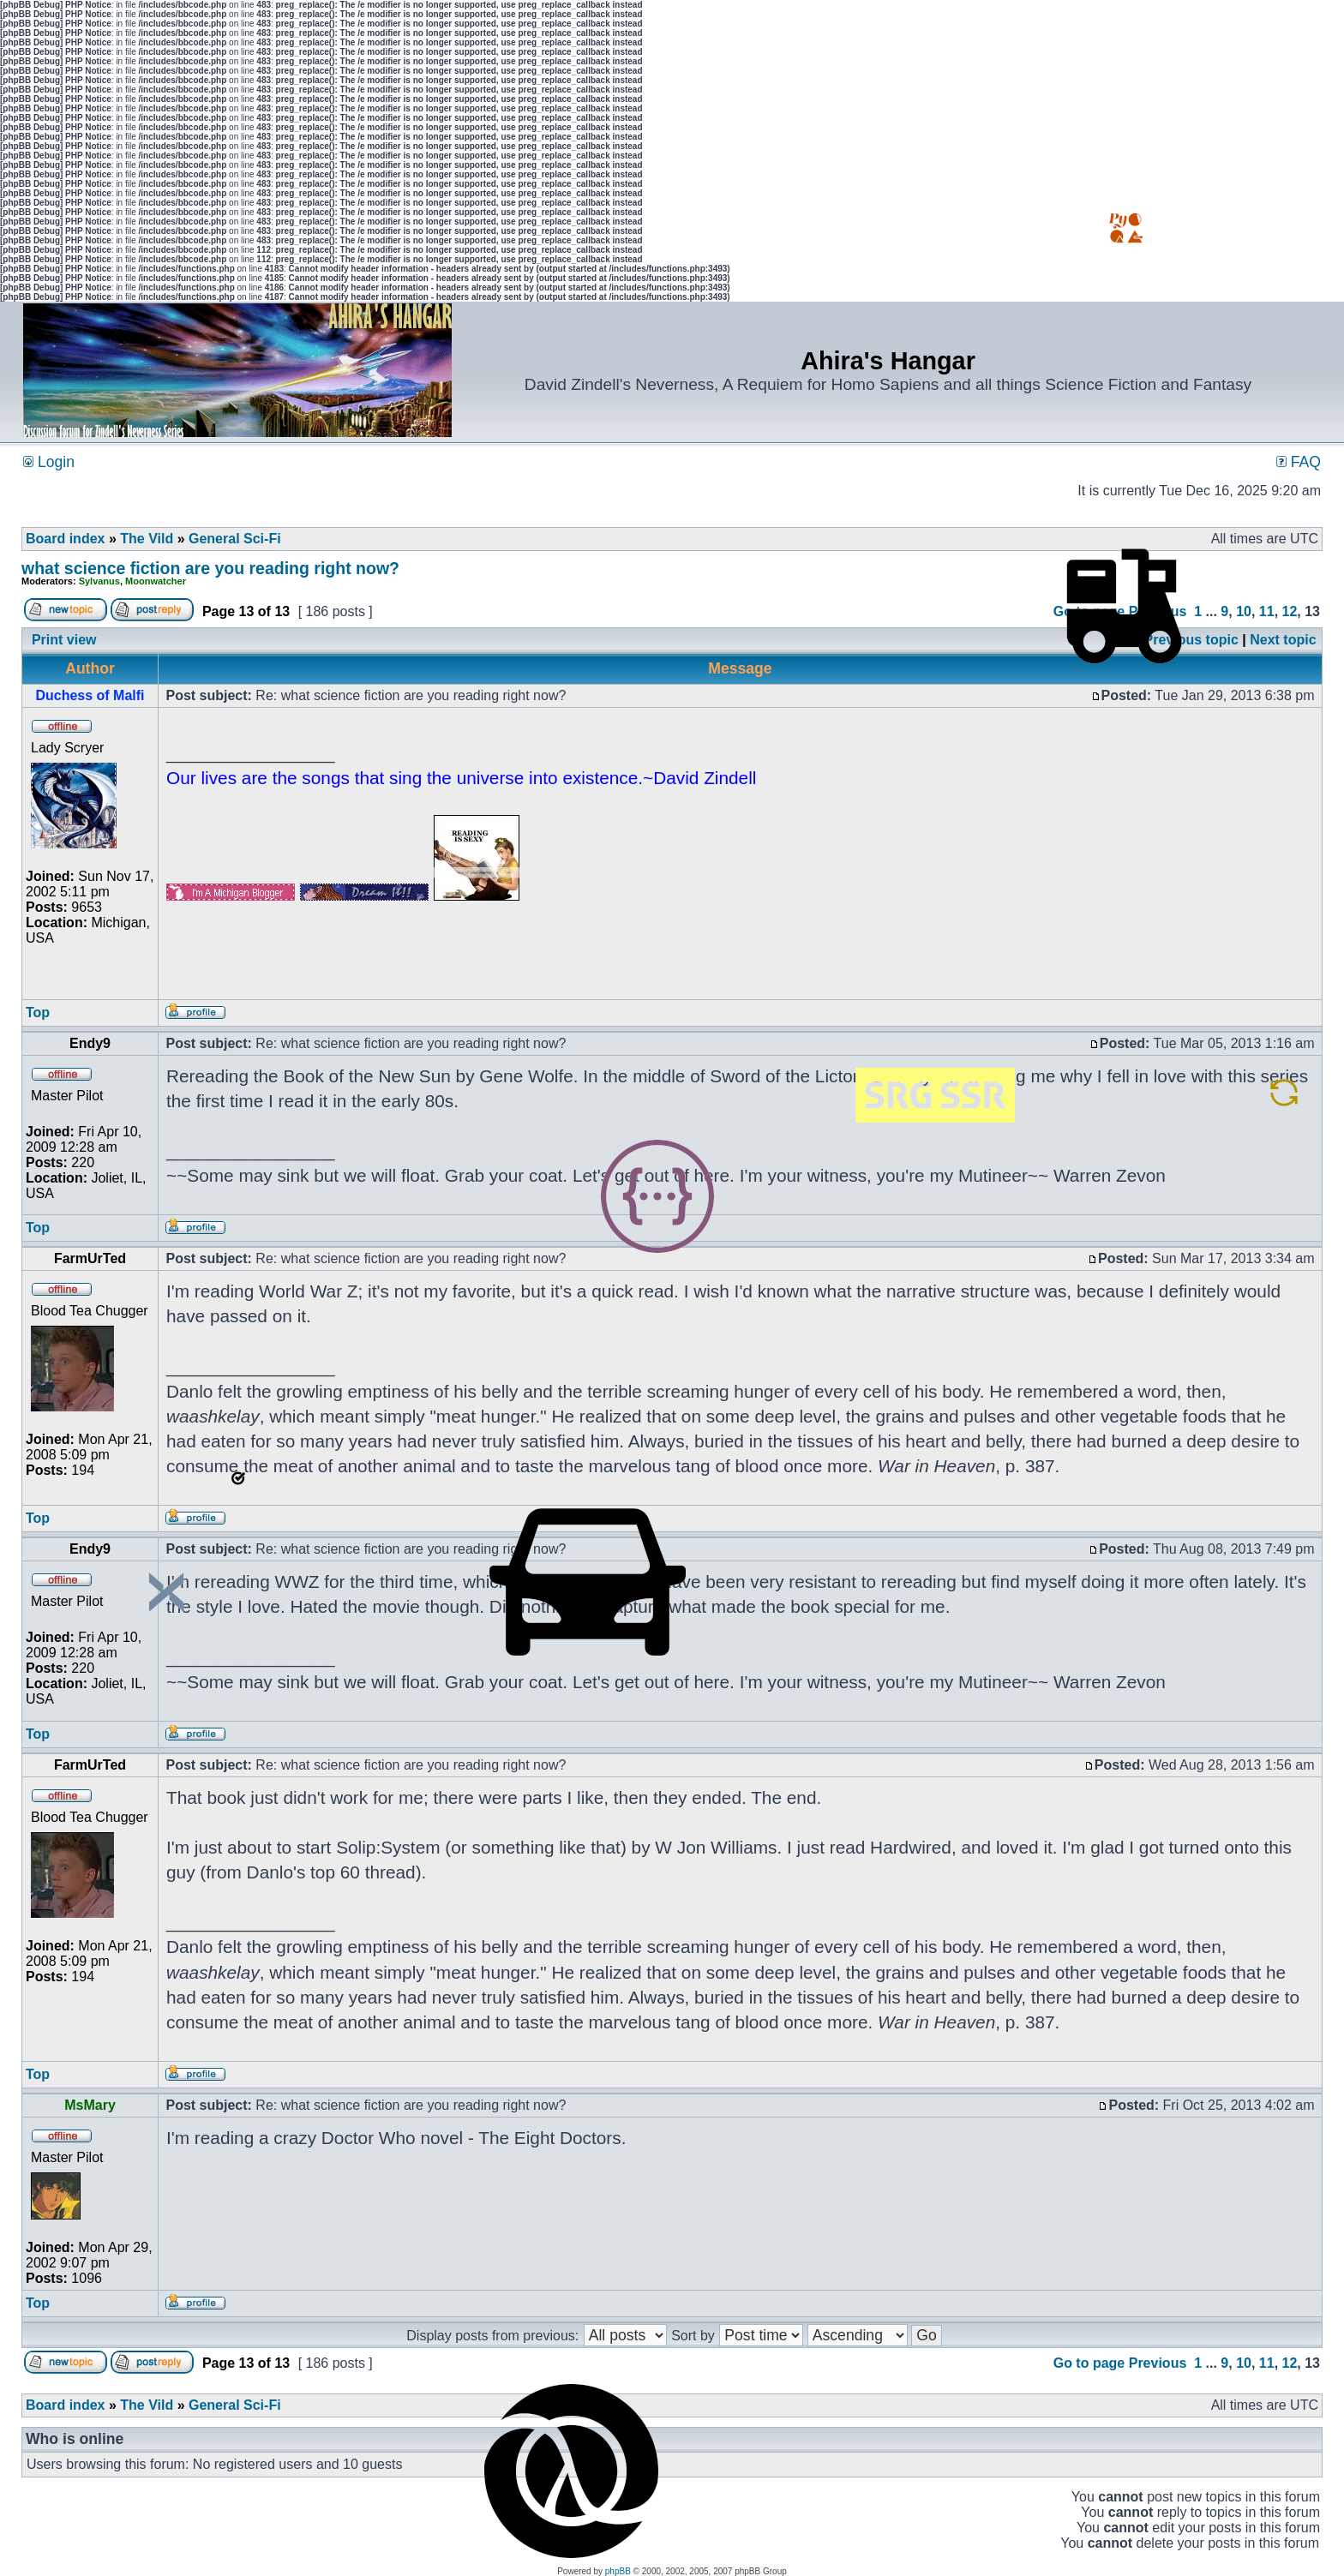 The image size is (1344, 2576). I want to click on open the StockX app, so click(166, 1592).